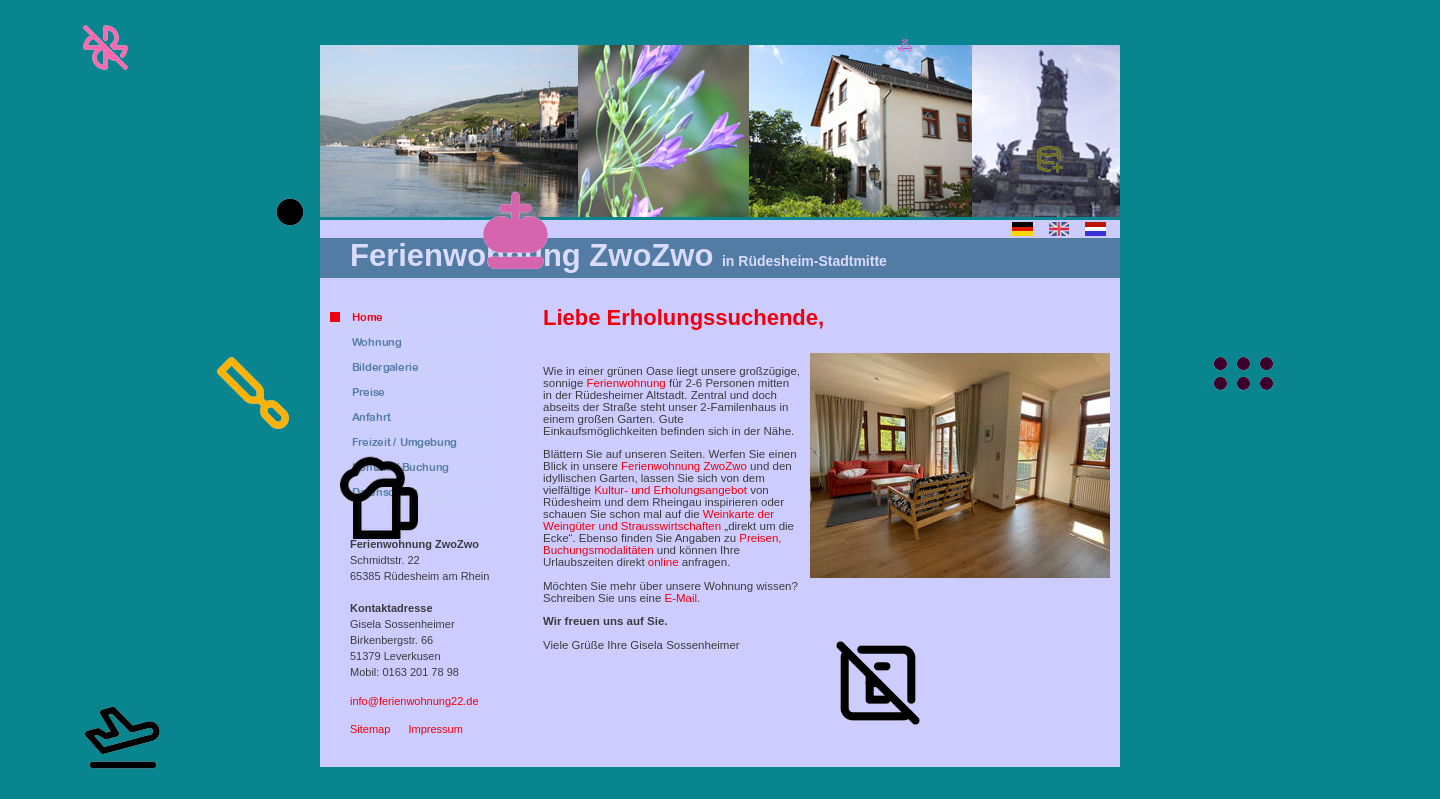  What do you see at coordinates (1243, 373) in the screenshot?
I see `drag to reorder or rearrange items` at bounding box center [1243, 373].